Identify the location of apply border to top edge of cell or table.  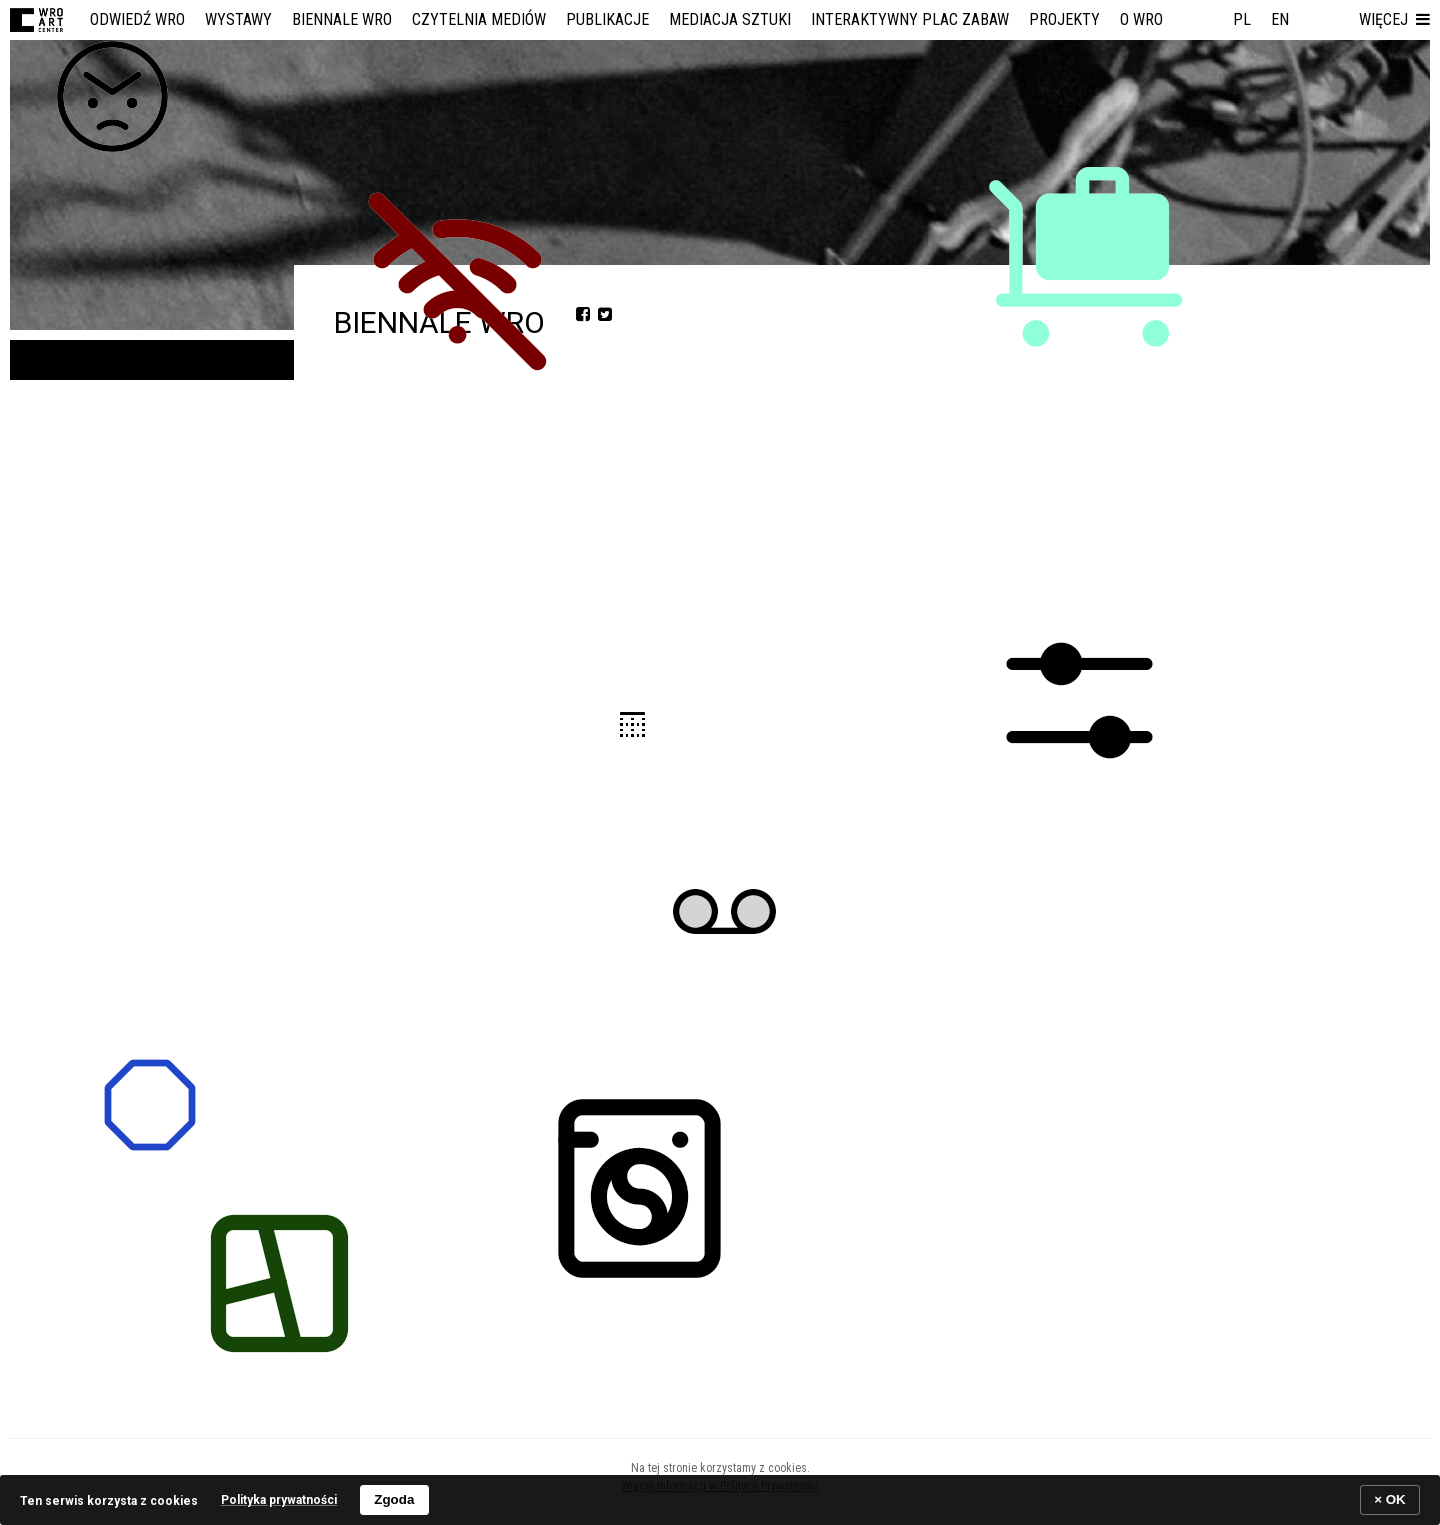
(632, 724).